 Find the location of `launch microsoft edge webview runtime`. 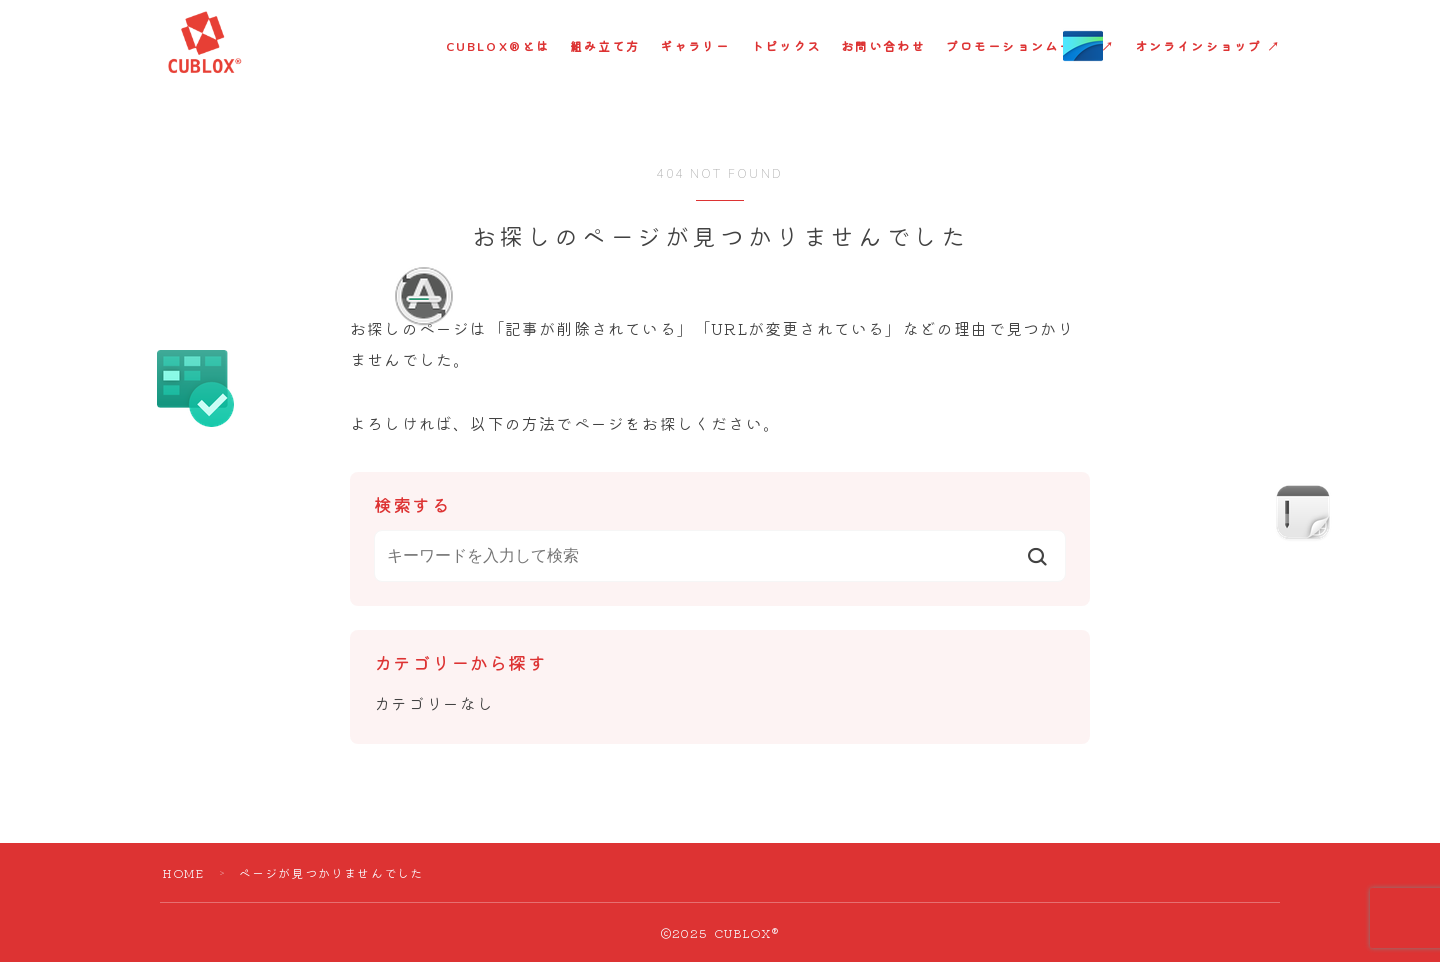

launch microsoft edge webview runtime is located at coordinates (1083, 46).